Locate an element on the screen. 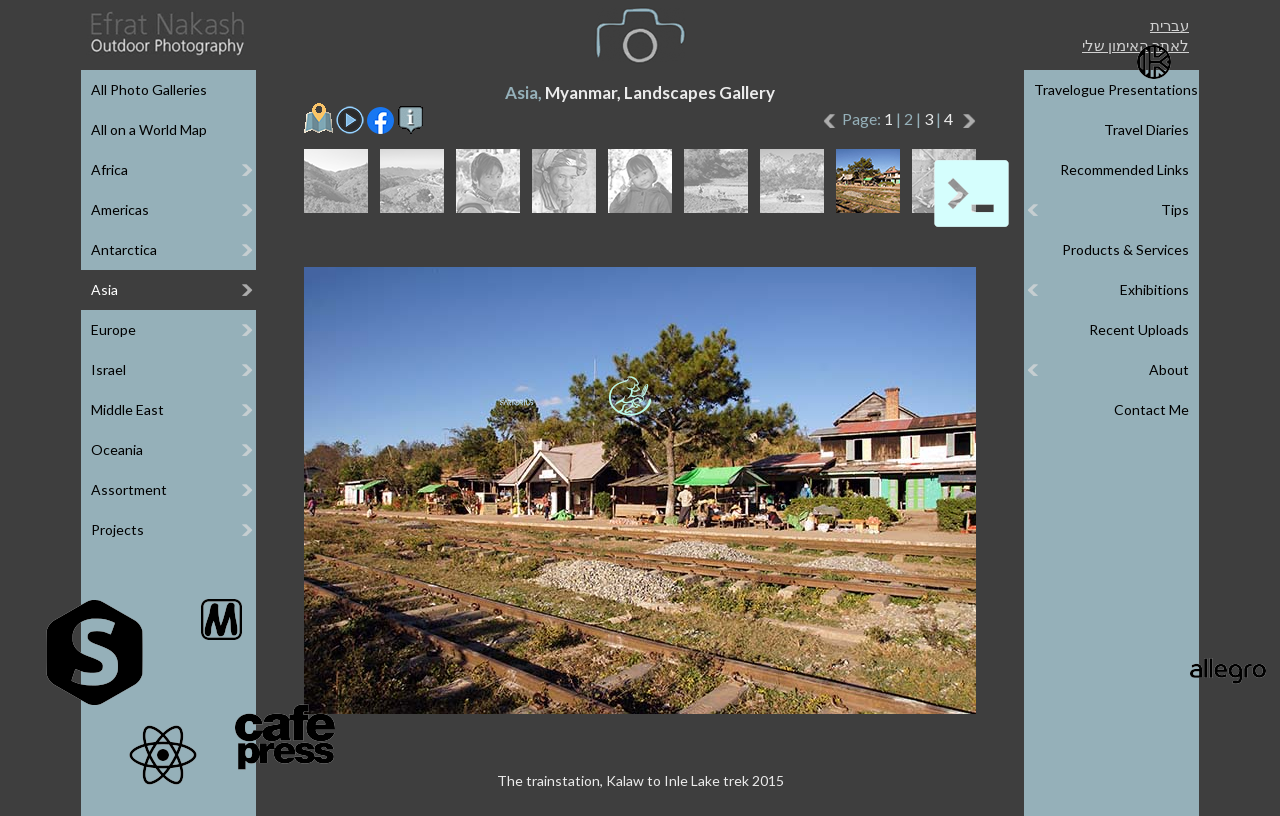 This screenshot has width=1280, height=816. Sartorius company logo is located at coordinates (516, 402).